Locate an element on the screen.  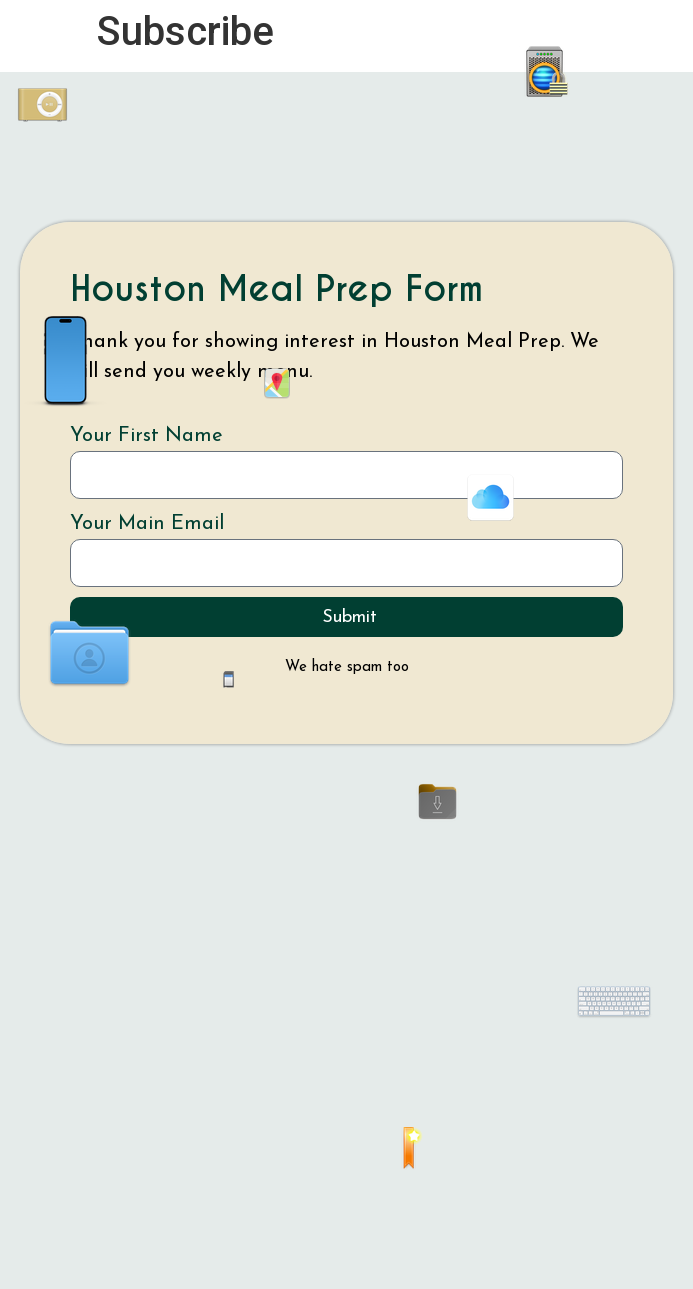
locked RAID 0 storage array is located at coordinates (544, 71).